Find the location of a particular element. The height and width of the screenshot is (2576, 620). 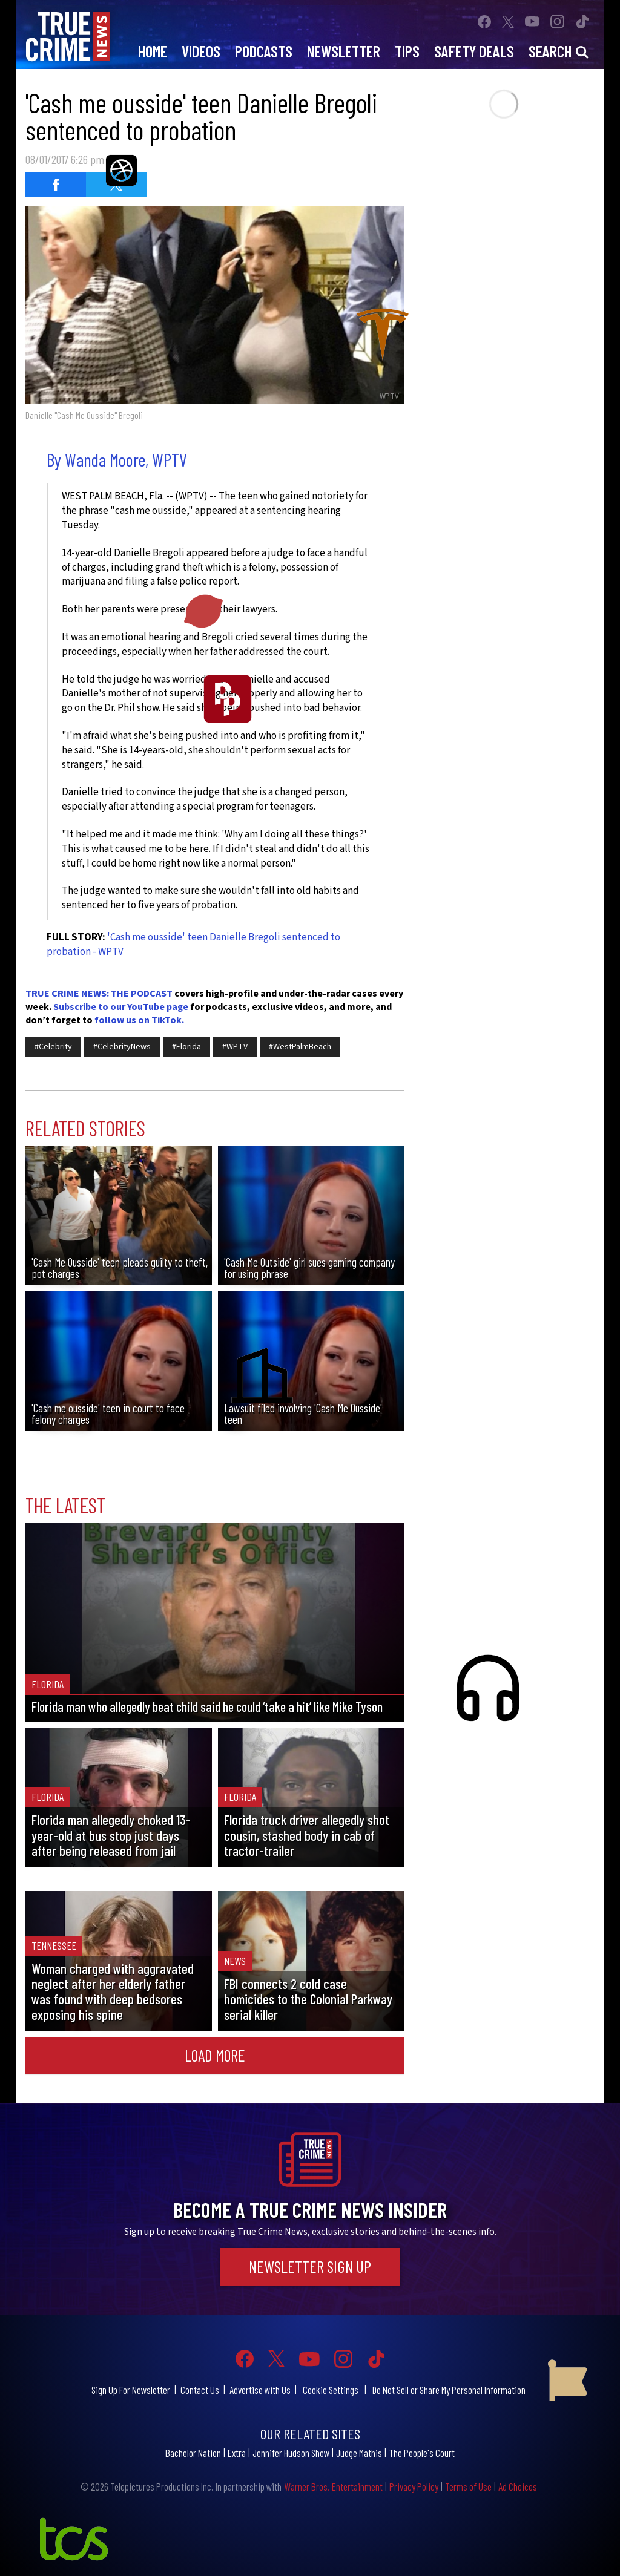

font awesome brand logo is located at coordinates (567, 2380).